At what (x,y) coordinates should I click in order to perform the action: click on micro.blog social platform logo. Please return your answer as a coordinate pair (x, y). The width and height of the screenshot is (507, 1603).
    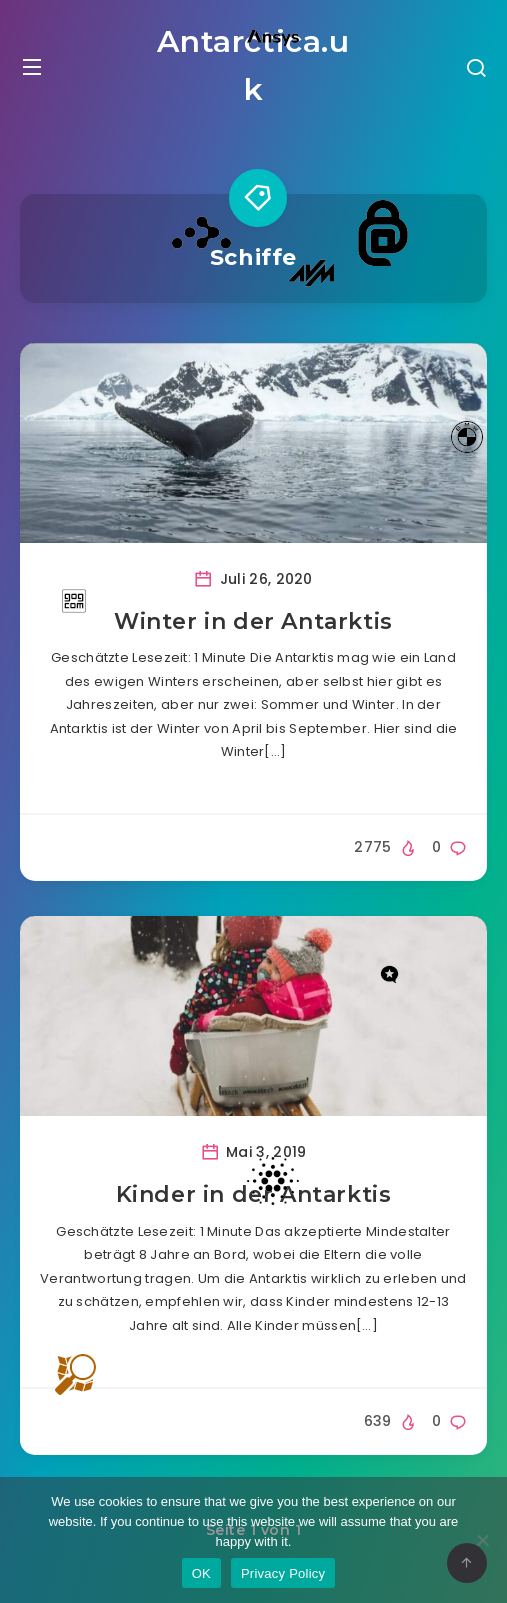
    Looking at the image, I should click on (389, 974).